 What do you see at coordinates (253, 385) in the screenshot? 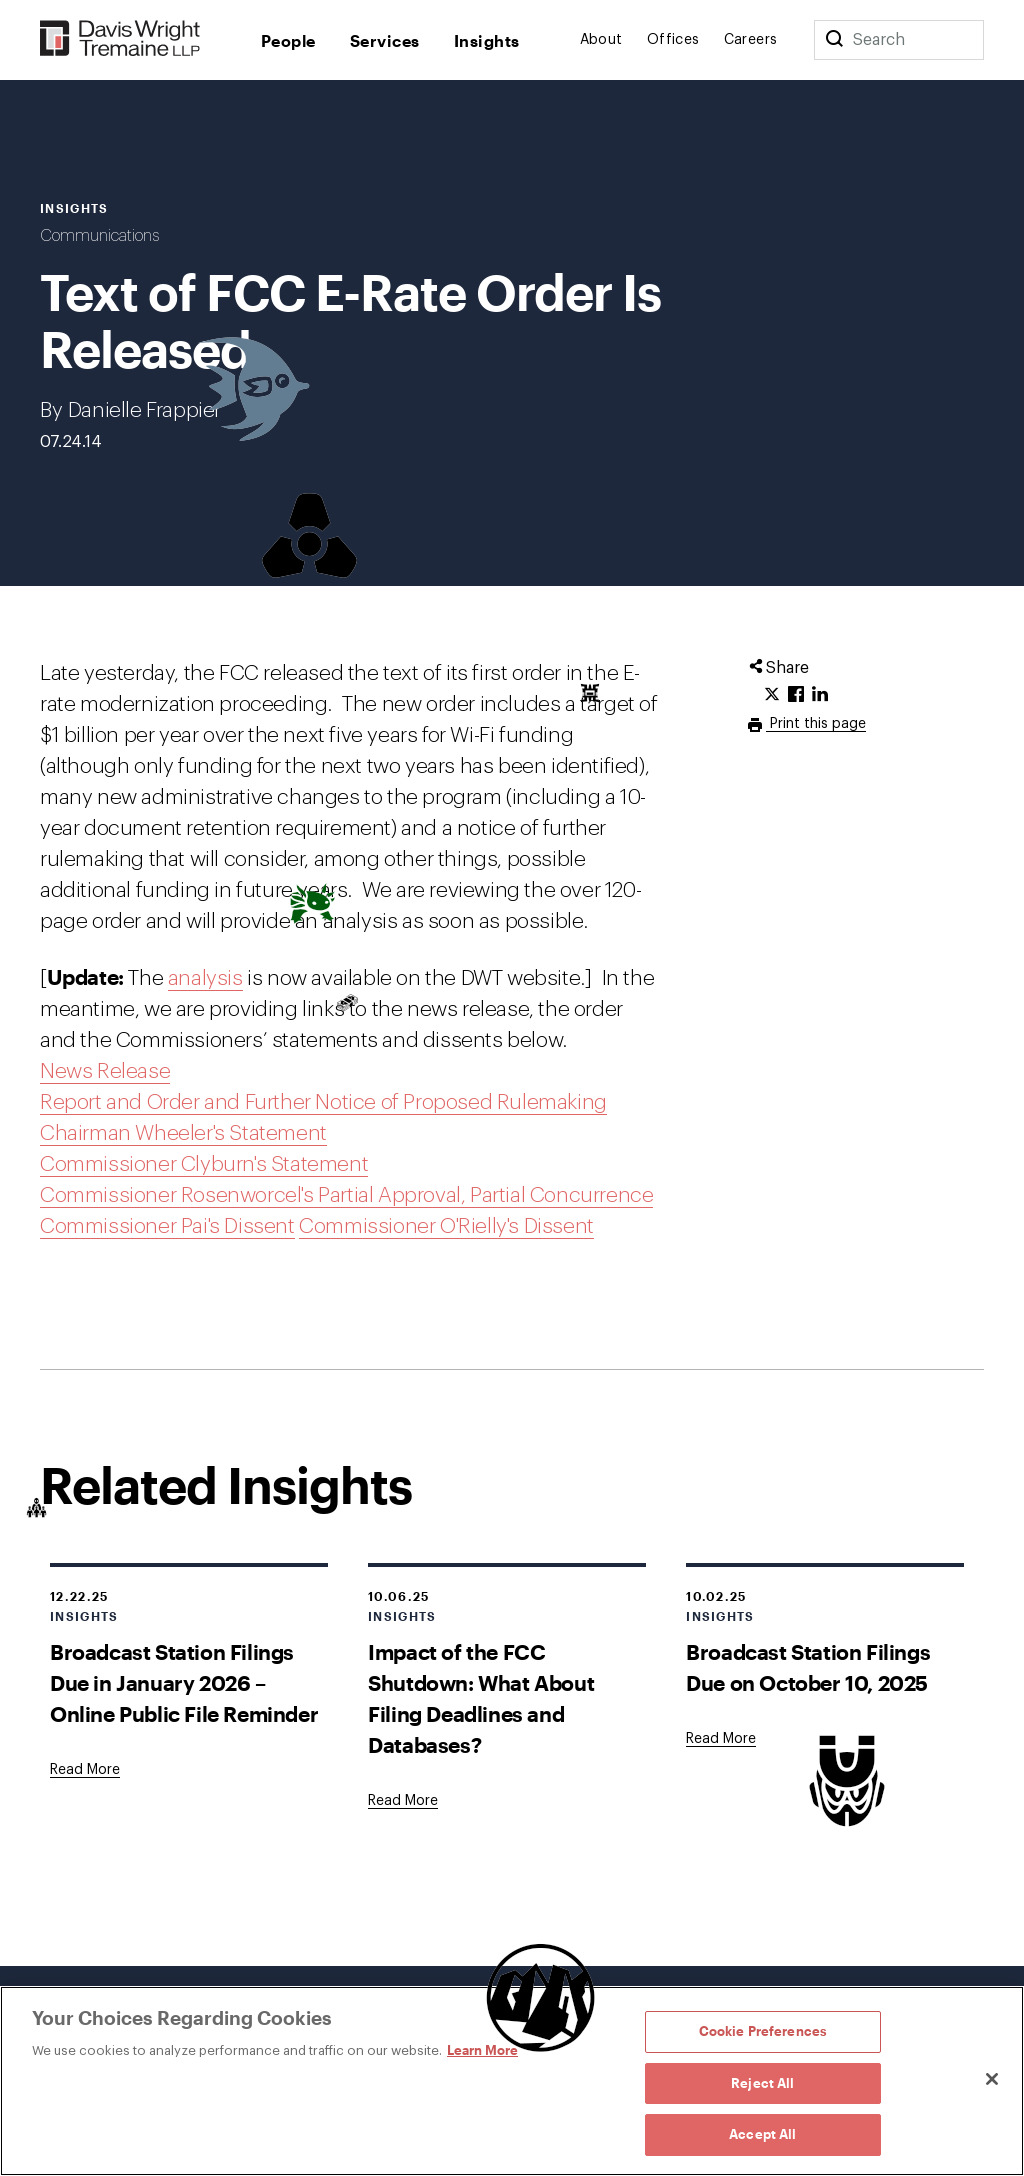
I see `tropical fish icon for aquarium or marine-themed games` at bounding box center [253, 385].